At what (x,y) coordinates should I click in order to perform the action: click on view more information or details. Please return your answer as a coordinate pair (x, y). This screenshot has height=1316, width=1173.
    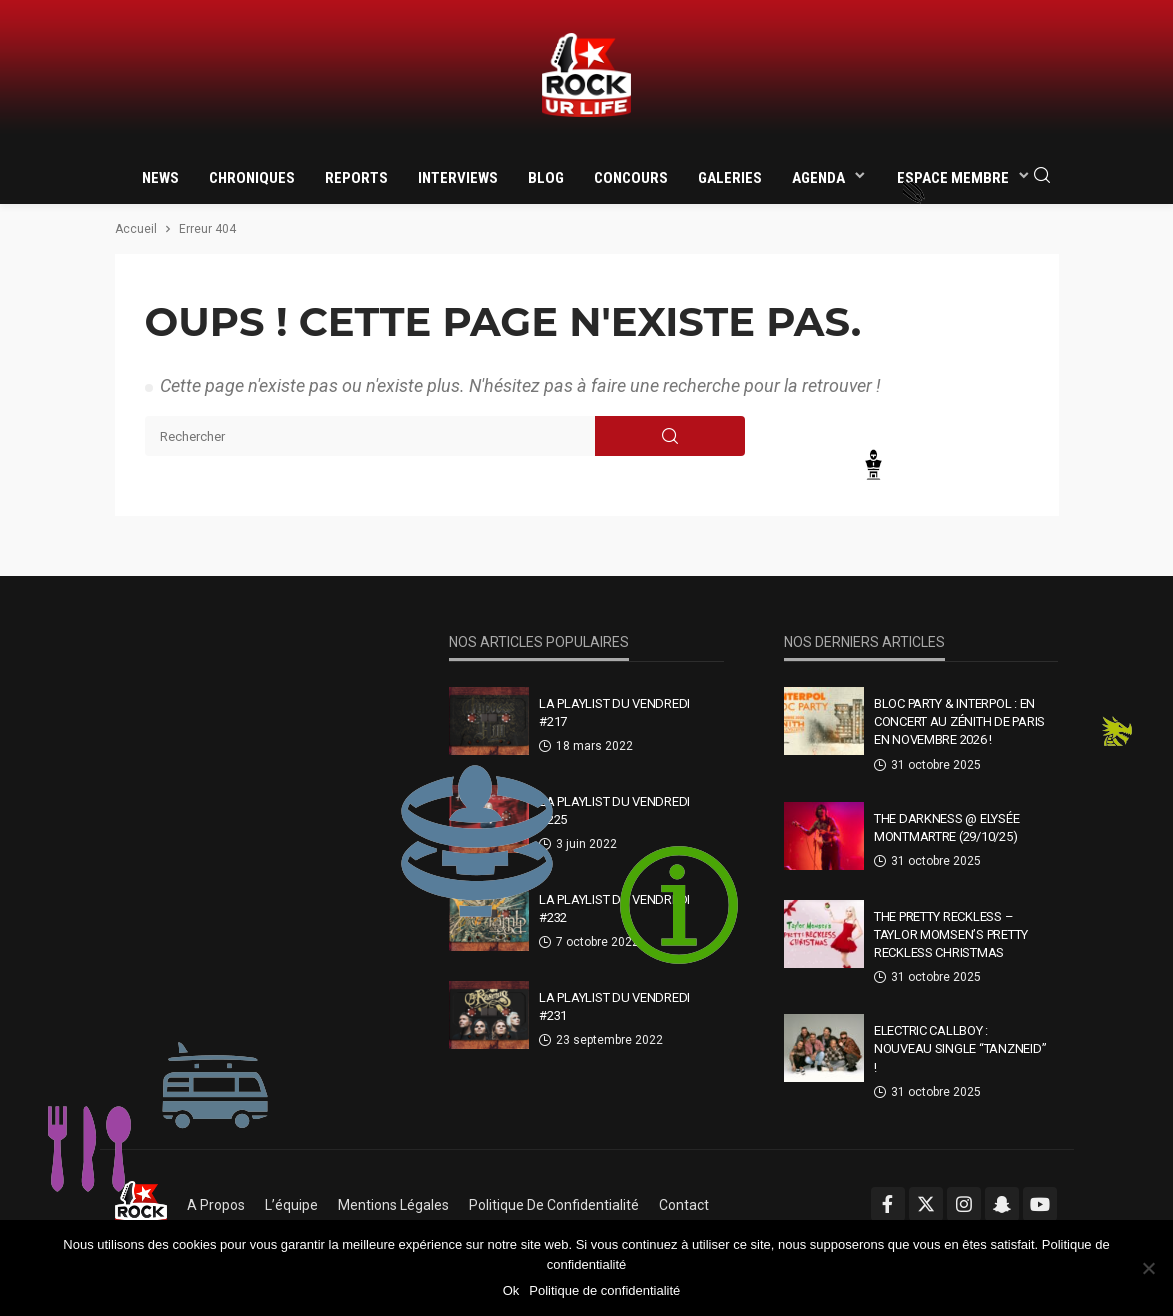
    Looking at the image, I should click on (679, 905).